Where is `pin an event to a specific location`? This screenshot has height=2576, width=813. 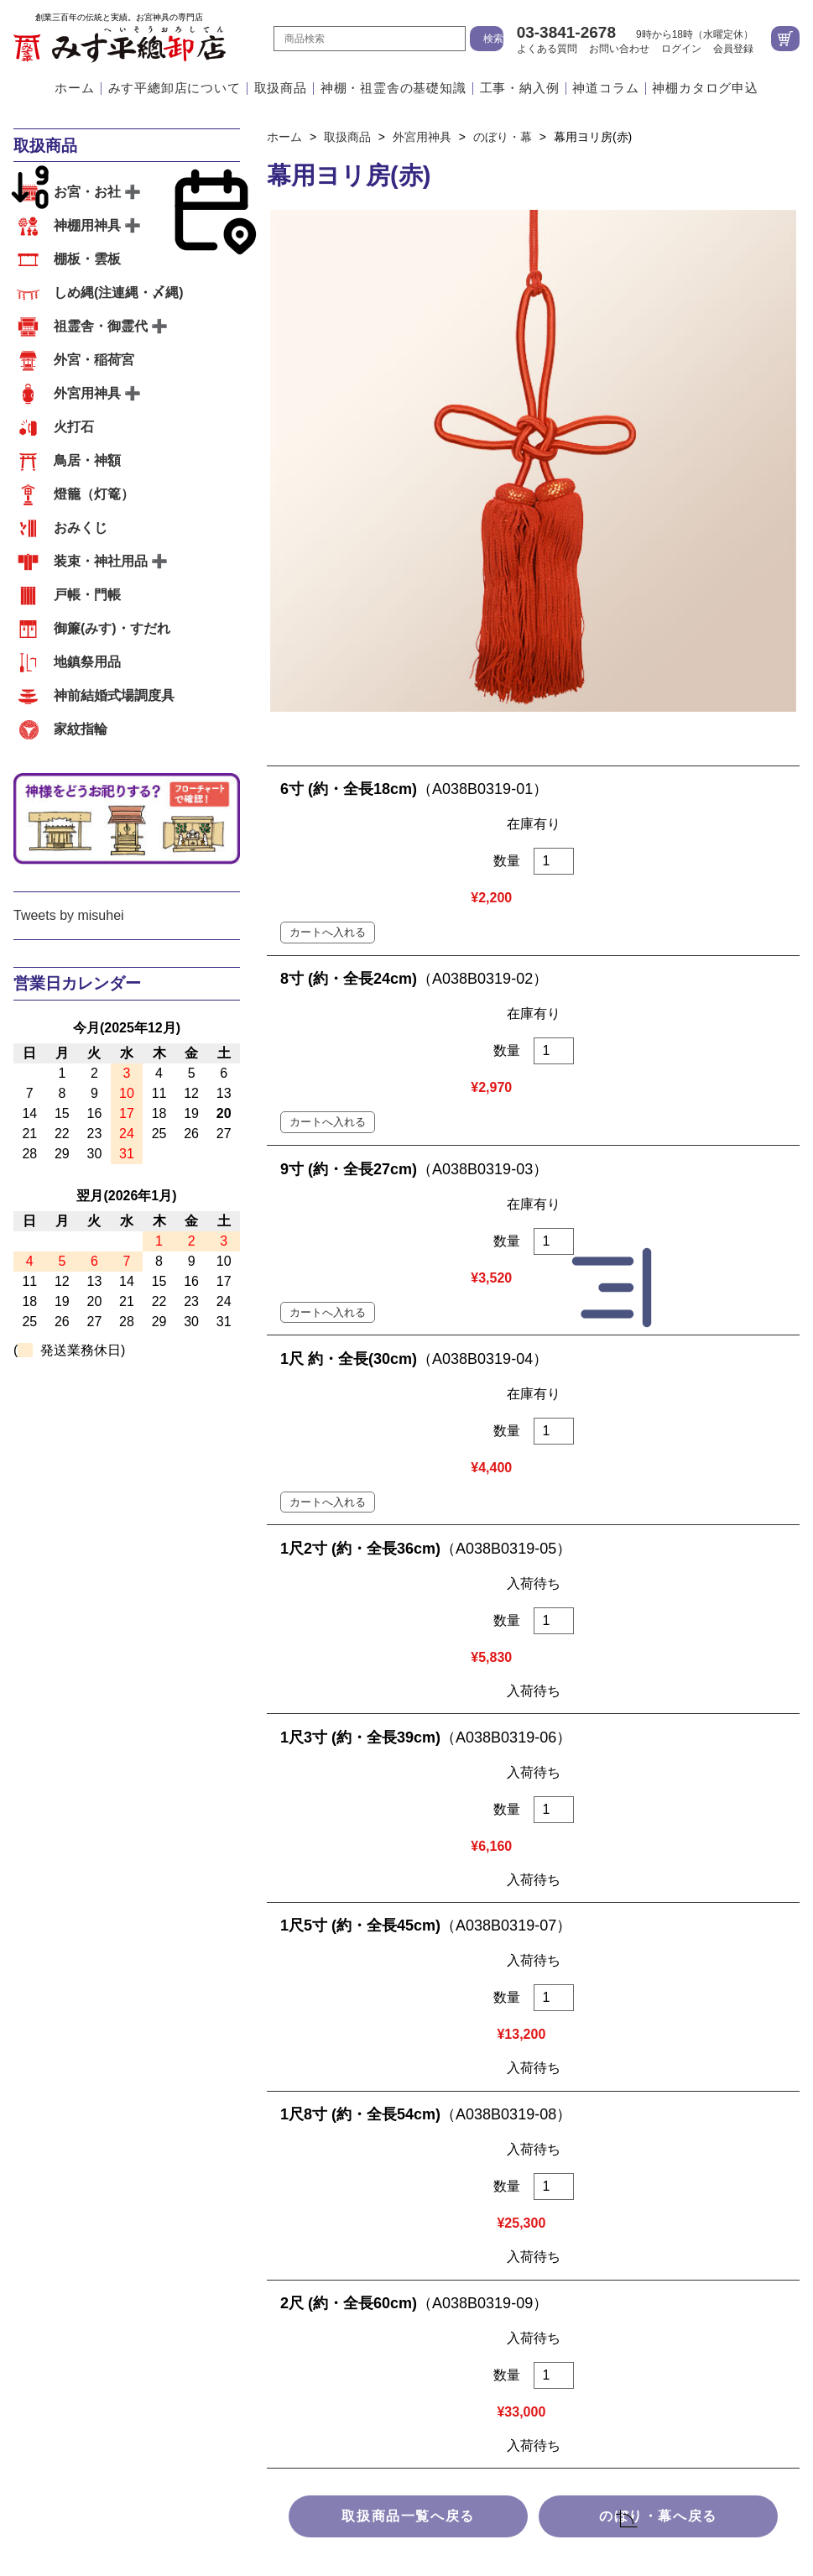
pin an event to a specific location is located at coordinates (211, 210).